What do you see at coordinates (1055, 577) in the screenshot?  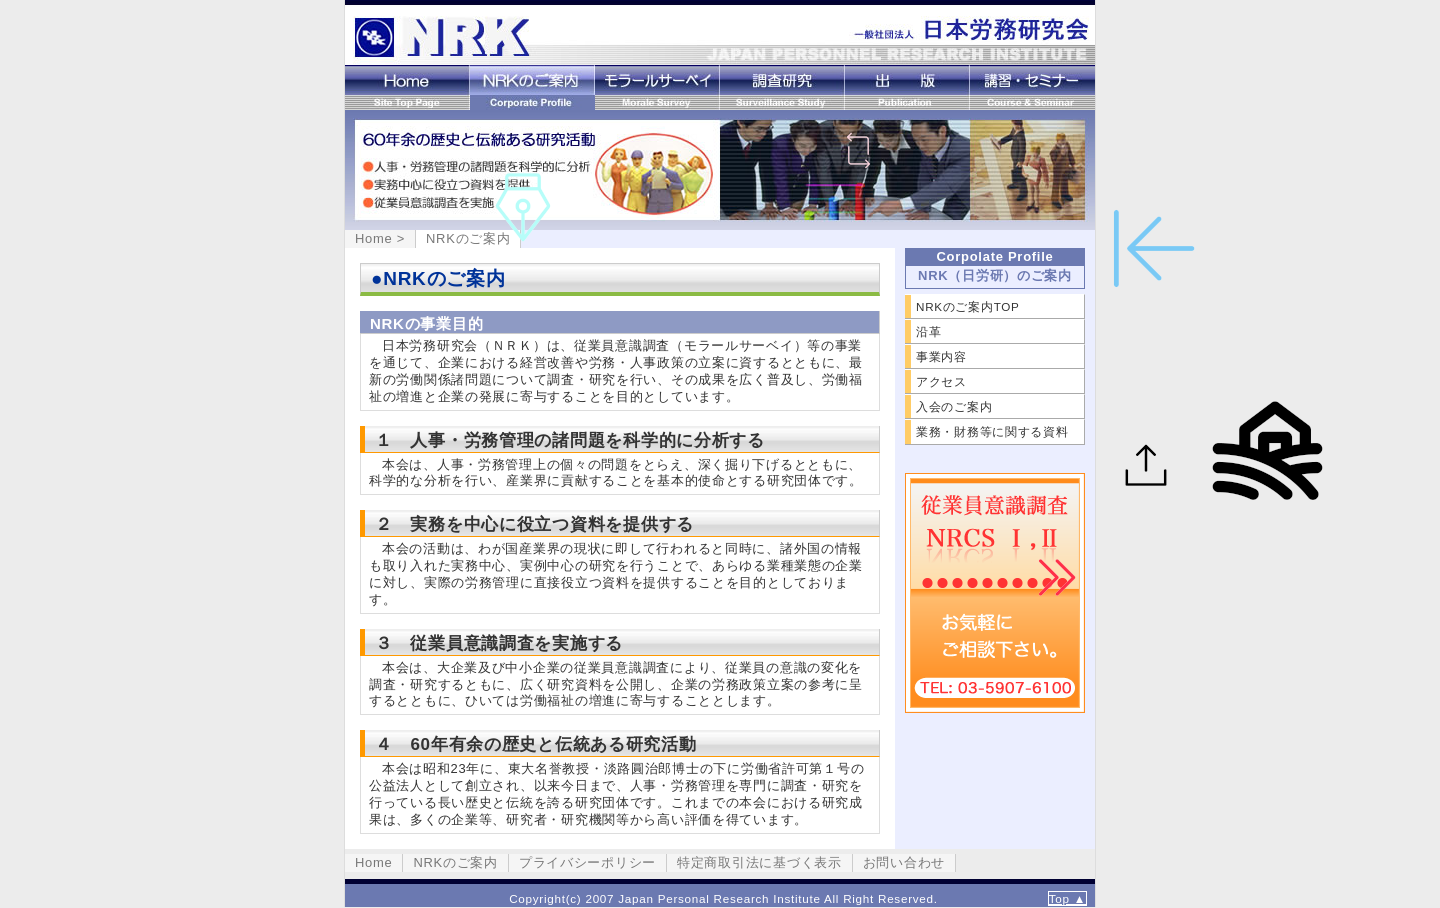 I see `skip forward or advance to next item` at bounding box center [1055, 577].